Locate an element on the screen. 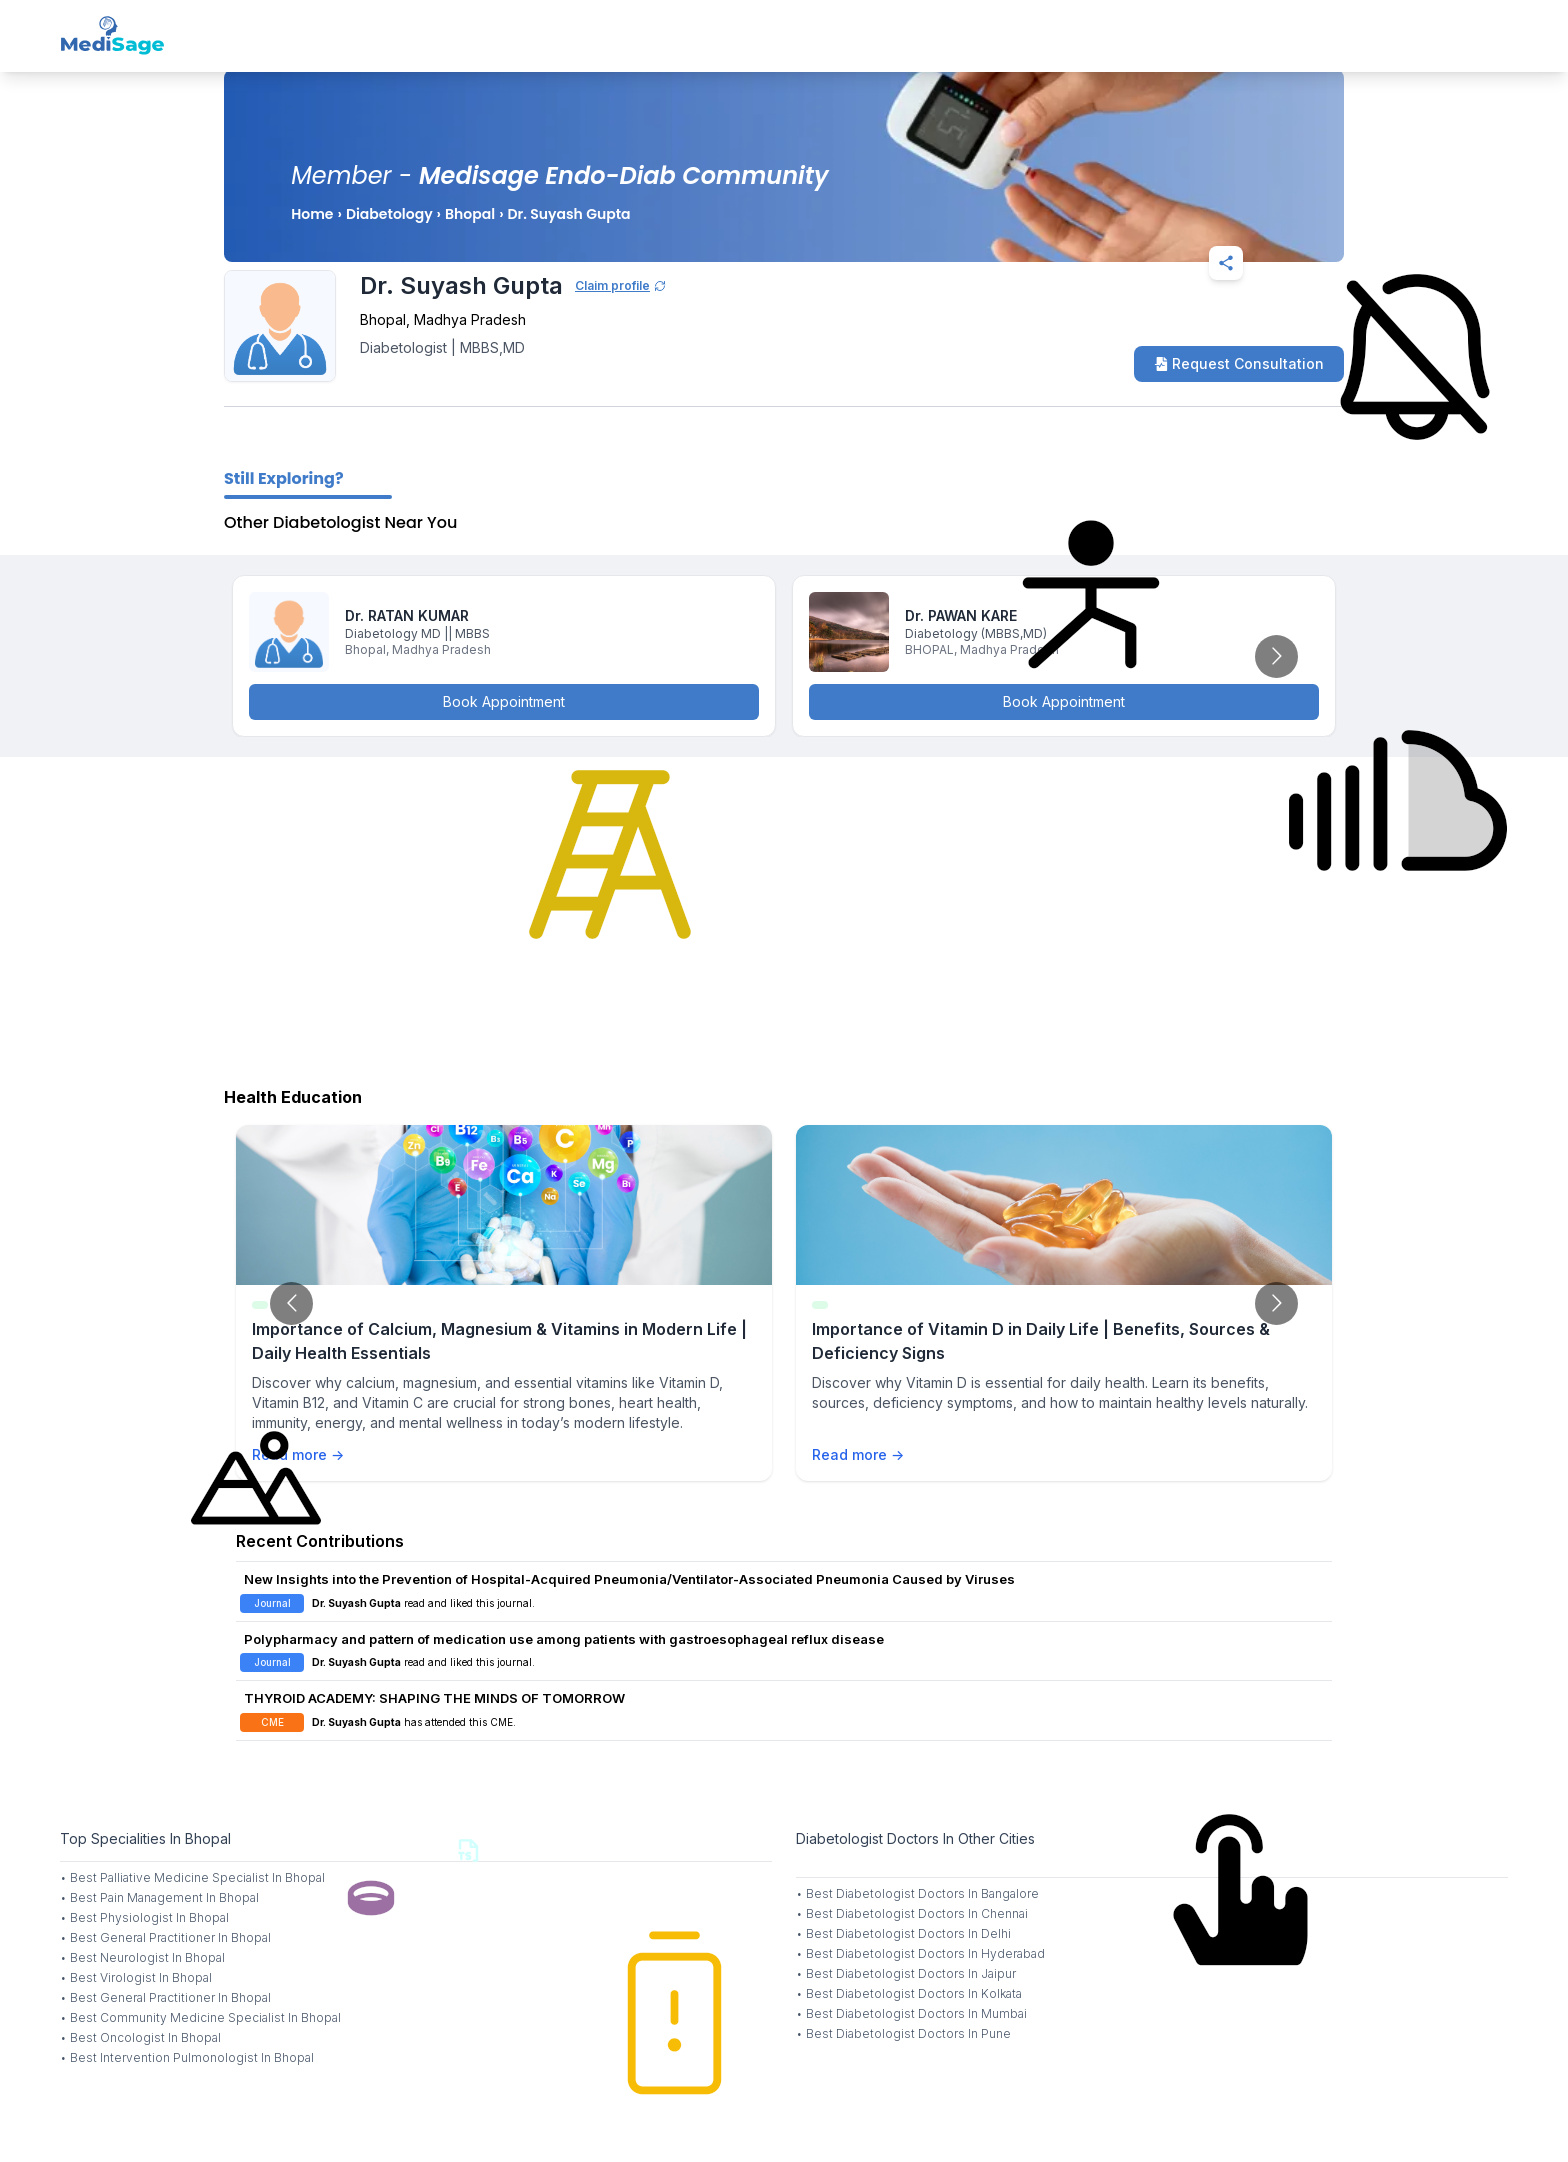 Image resolution: width=1568 pixels, height=2162 pixels. indicates a ring or jewelry item is located at coordinates (371, 1898).